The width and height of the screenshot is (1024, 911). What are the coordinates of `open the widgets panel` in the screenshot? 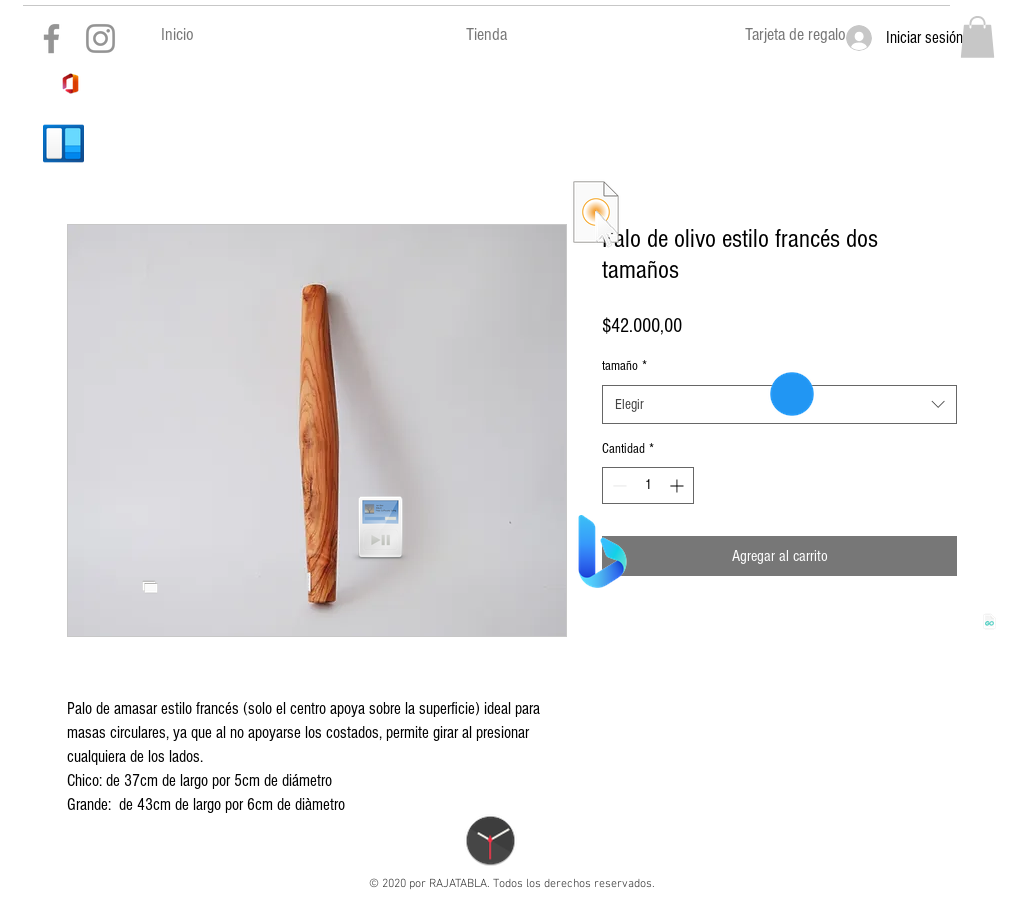 It's located at (63, 143).